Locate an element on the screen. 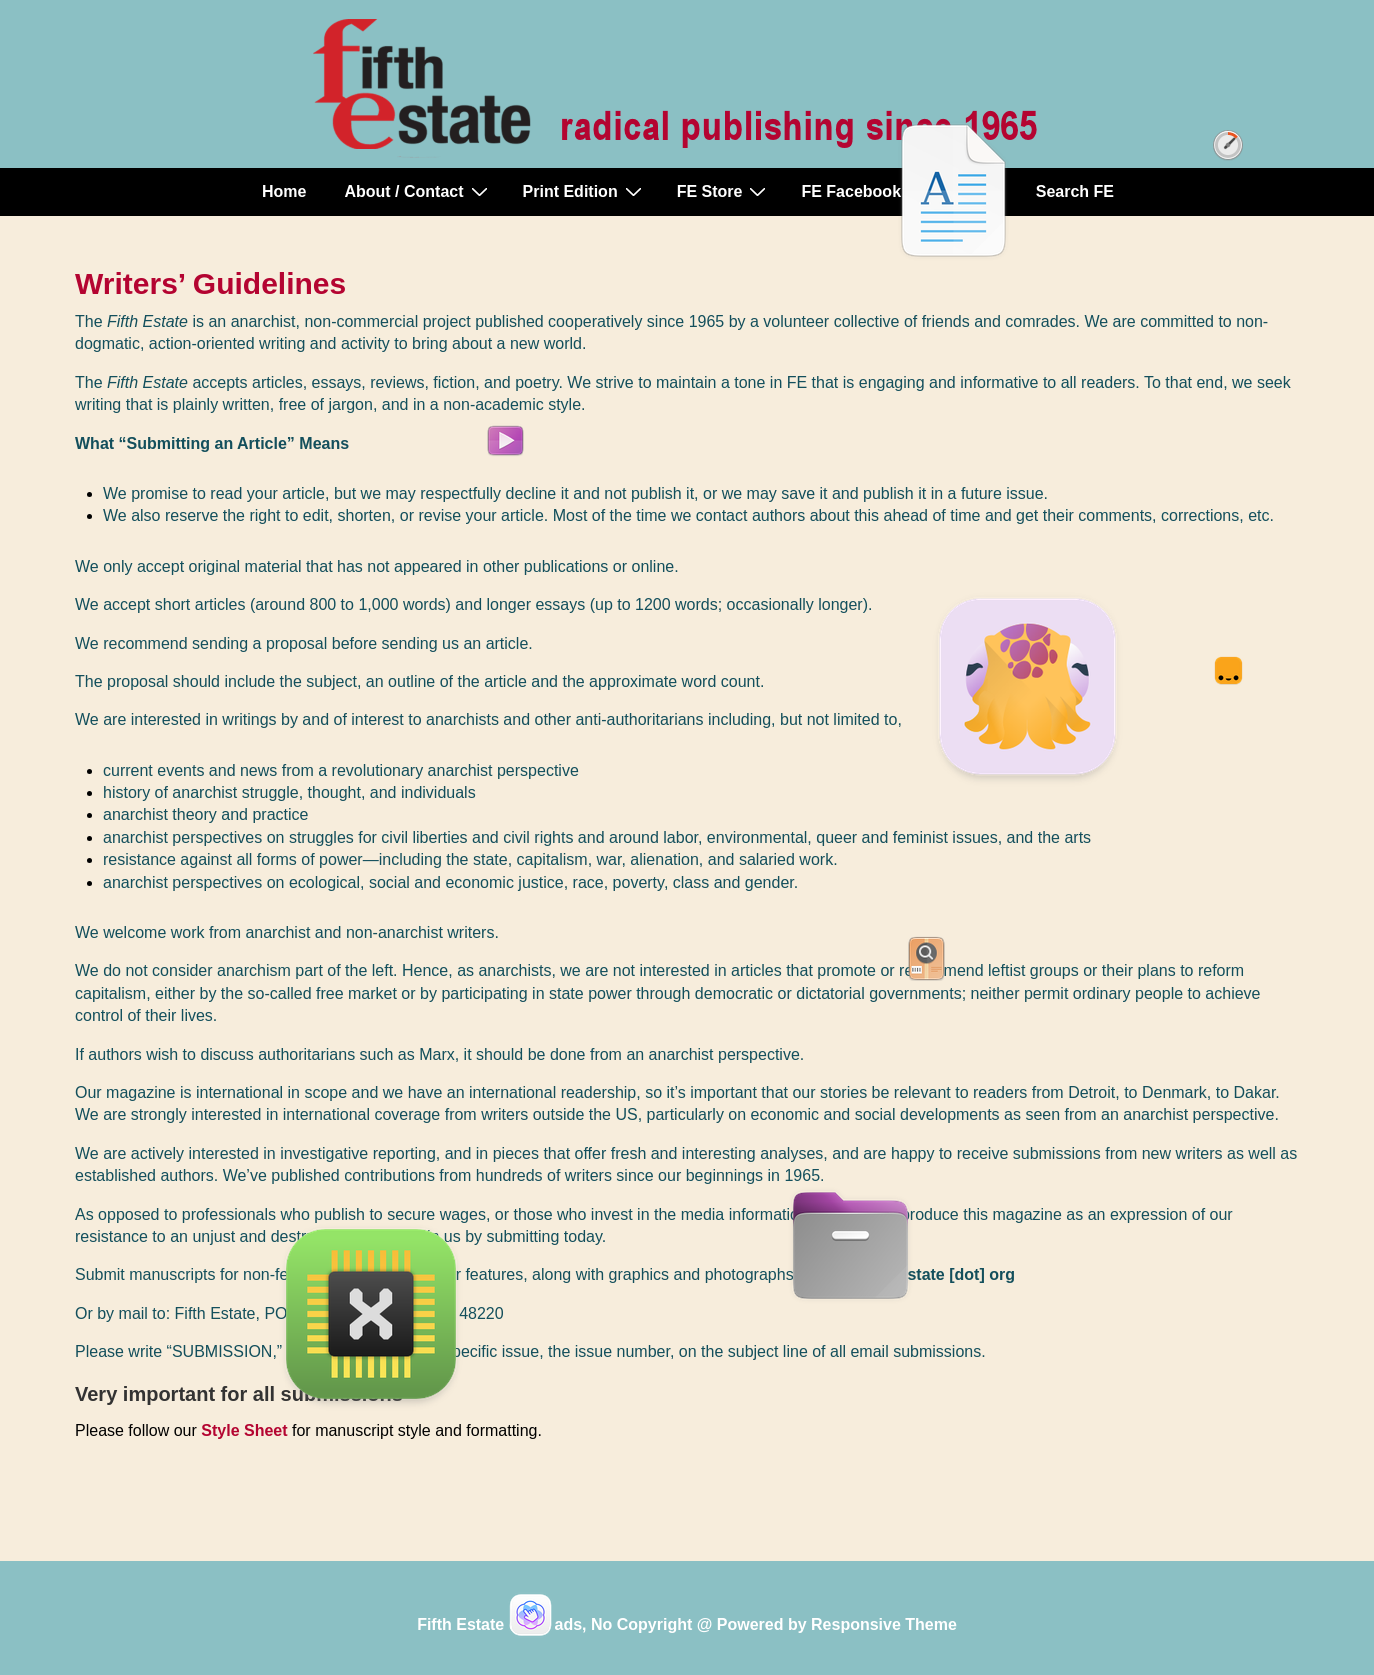 This screenshot has width=1374, height=1675. launch Enter the Gungeon game is located at coordinates (1228, 670).